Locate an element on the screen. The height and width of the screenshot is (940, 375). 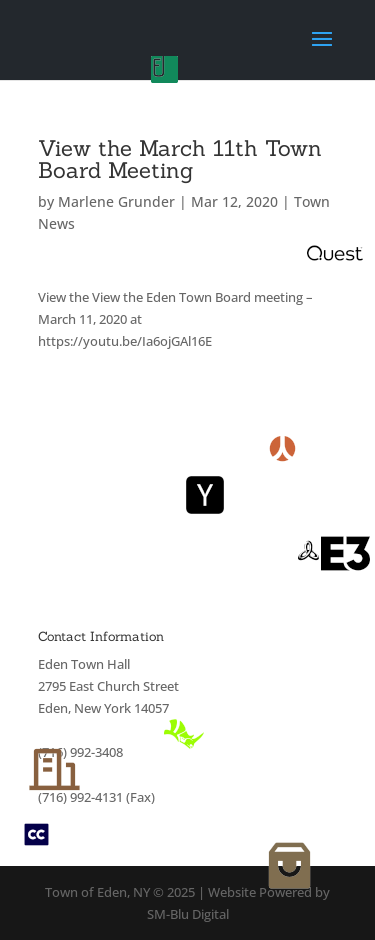
open the Fyle expense management app is located at coordinates (164, 69).